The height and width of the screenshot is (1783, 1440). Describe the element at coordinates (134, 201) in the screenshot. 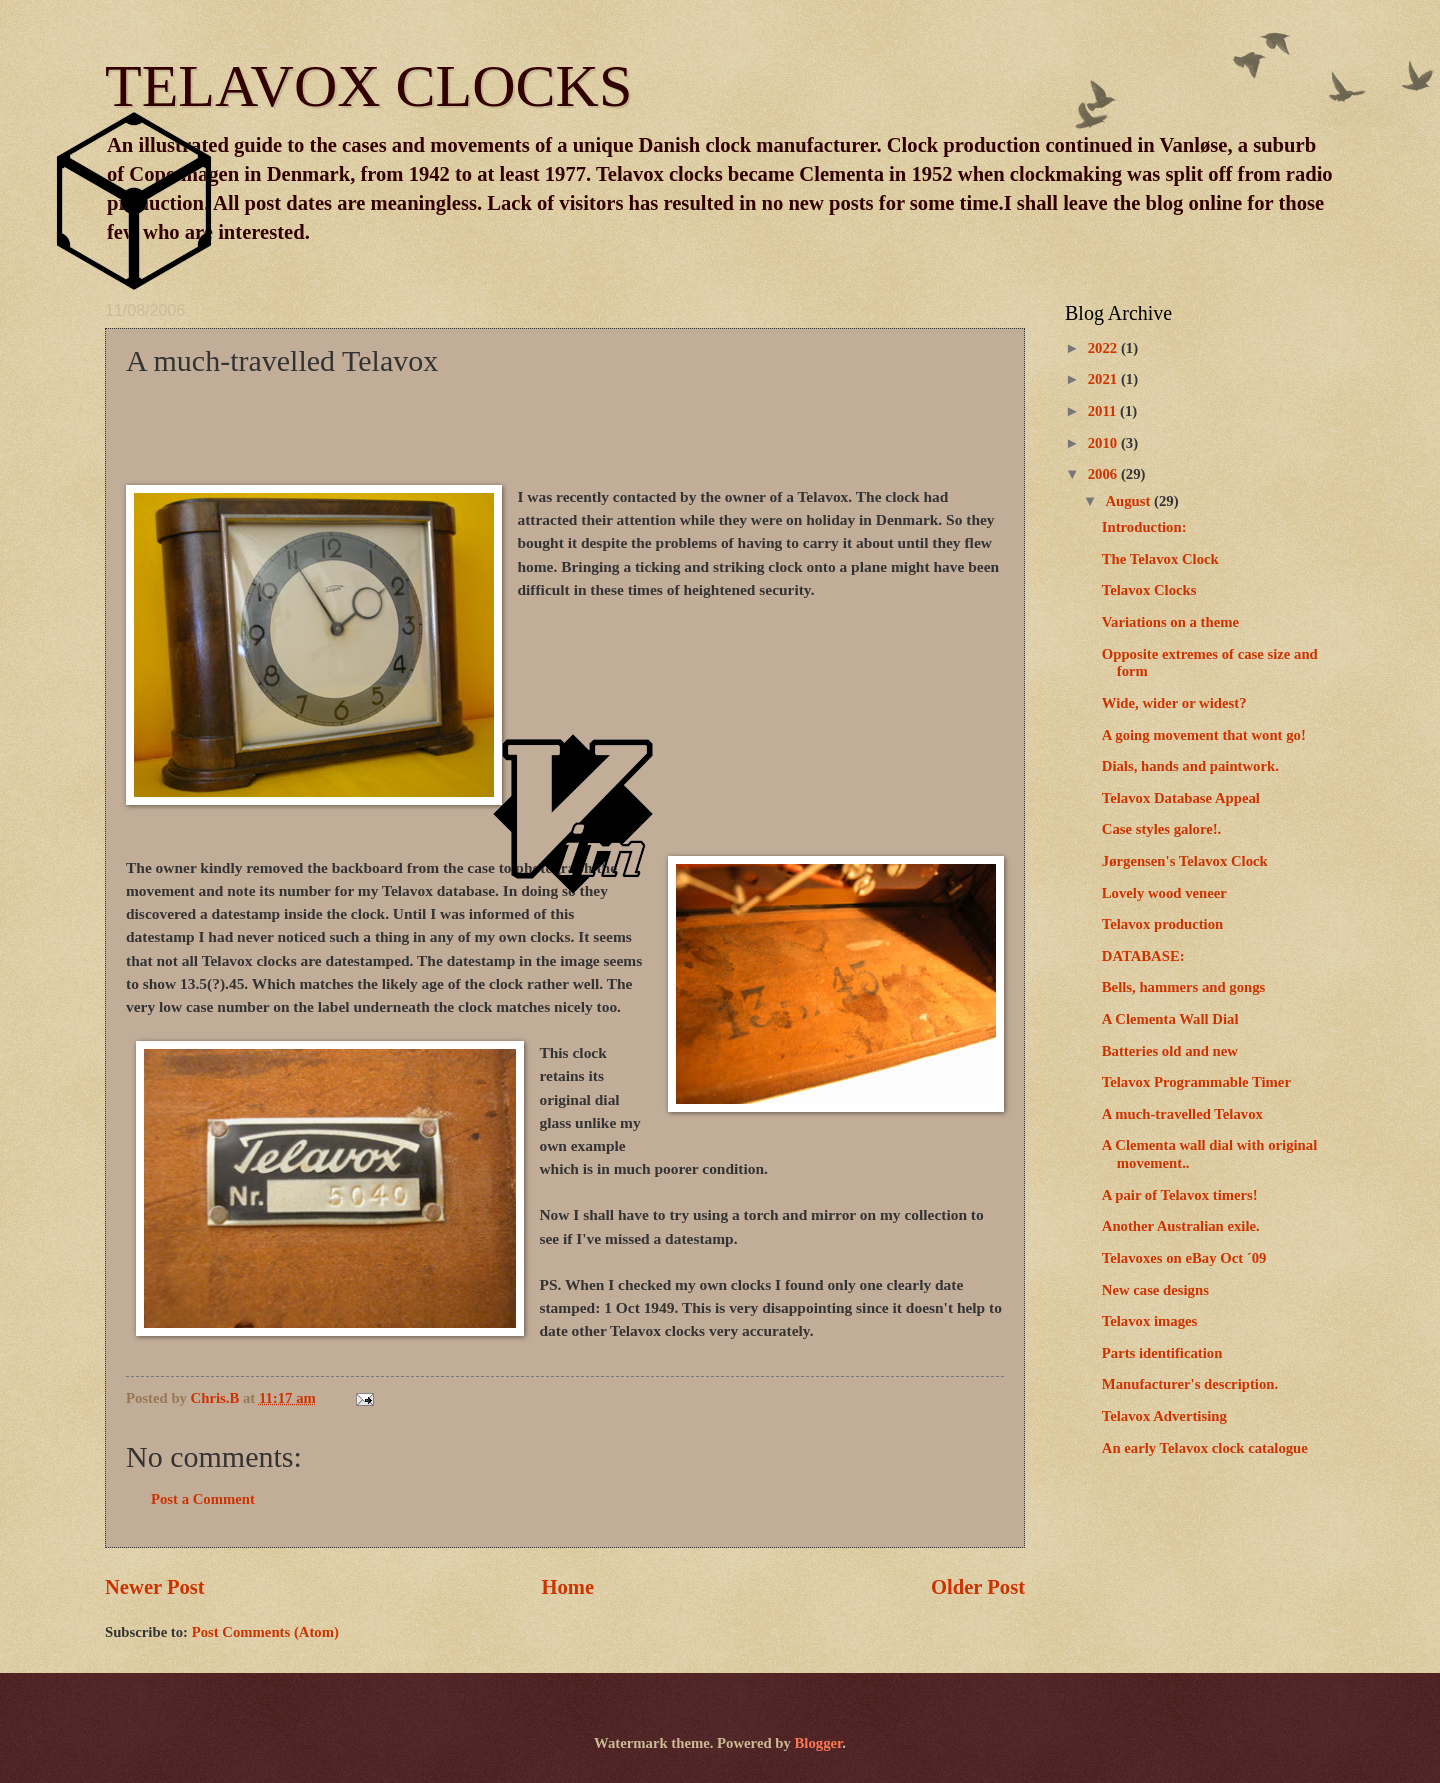

I see `IPFS (InterPlanetary File System) logo` at that location.